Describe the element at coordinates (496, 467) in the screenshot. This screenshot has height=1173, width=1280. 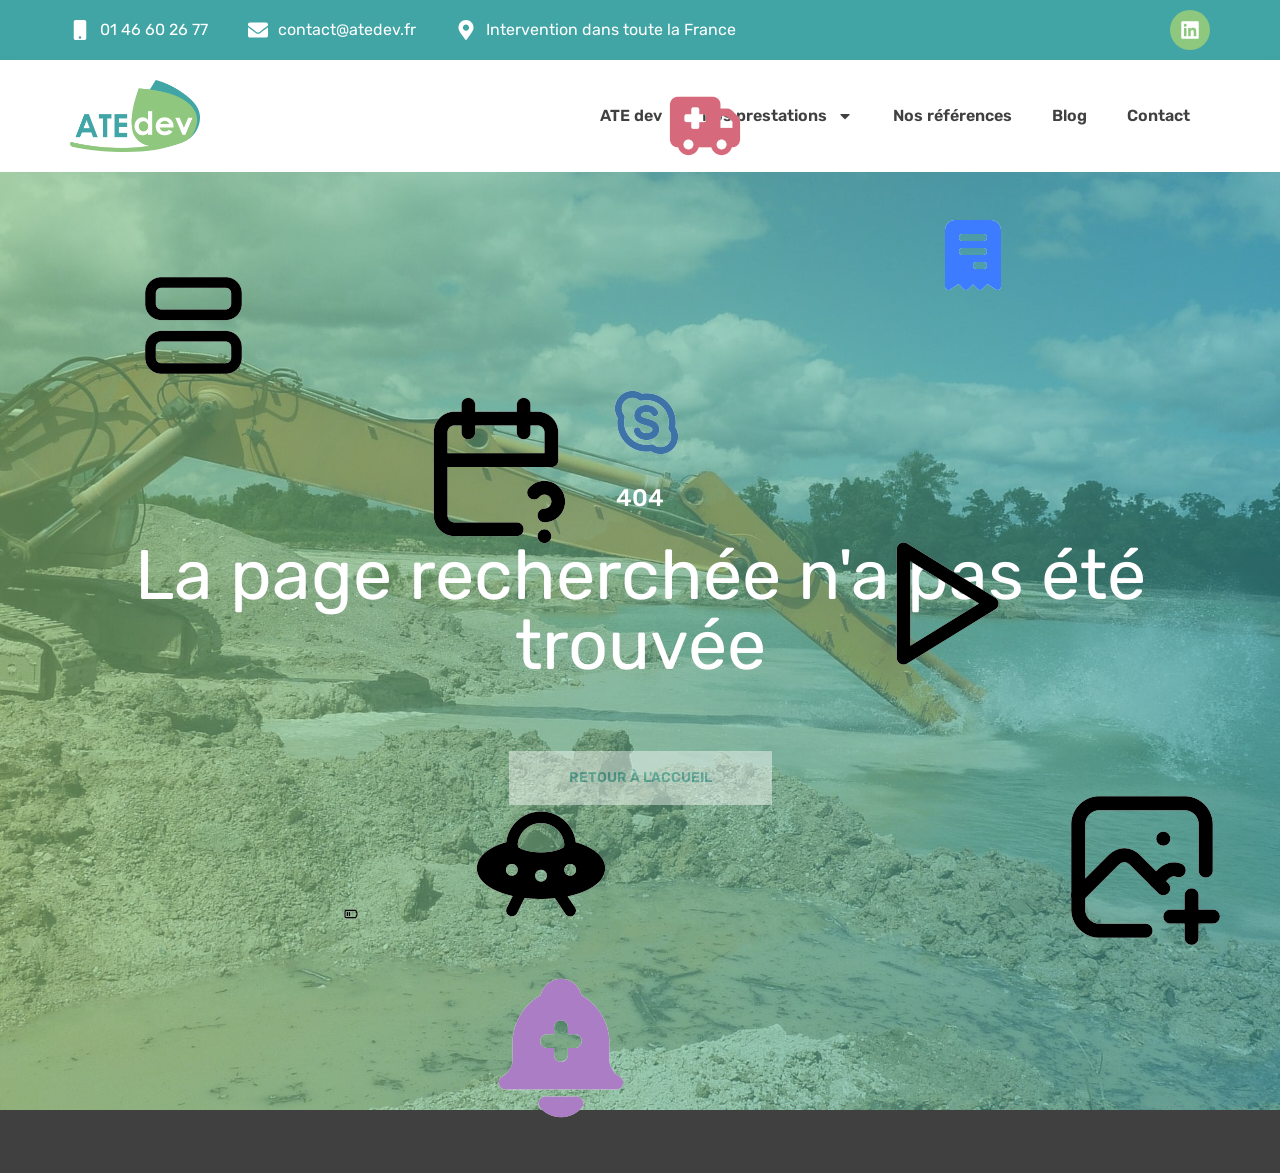
I see `check for unconfirmed or pending events` at that location.